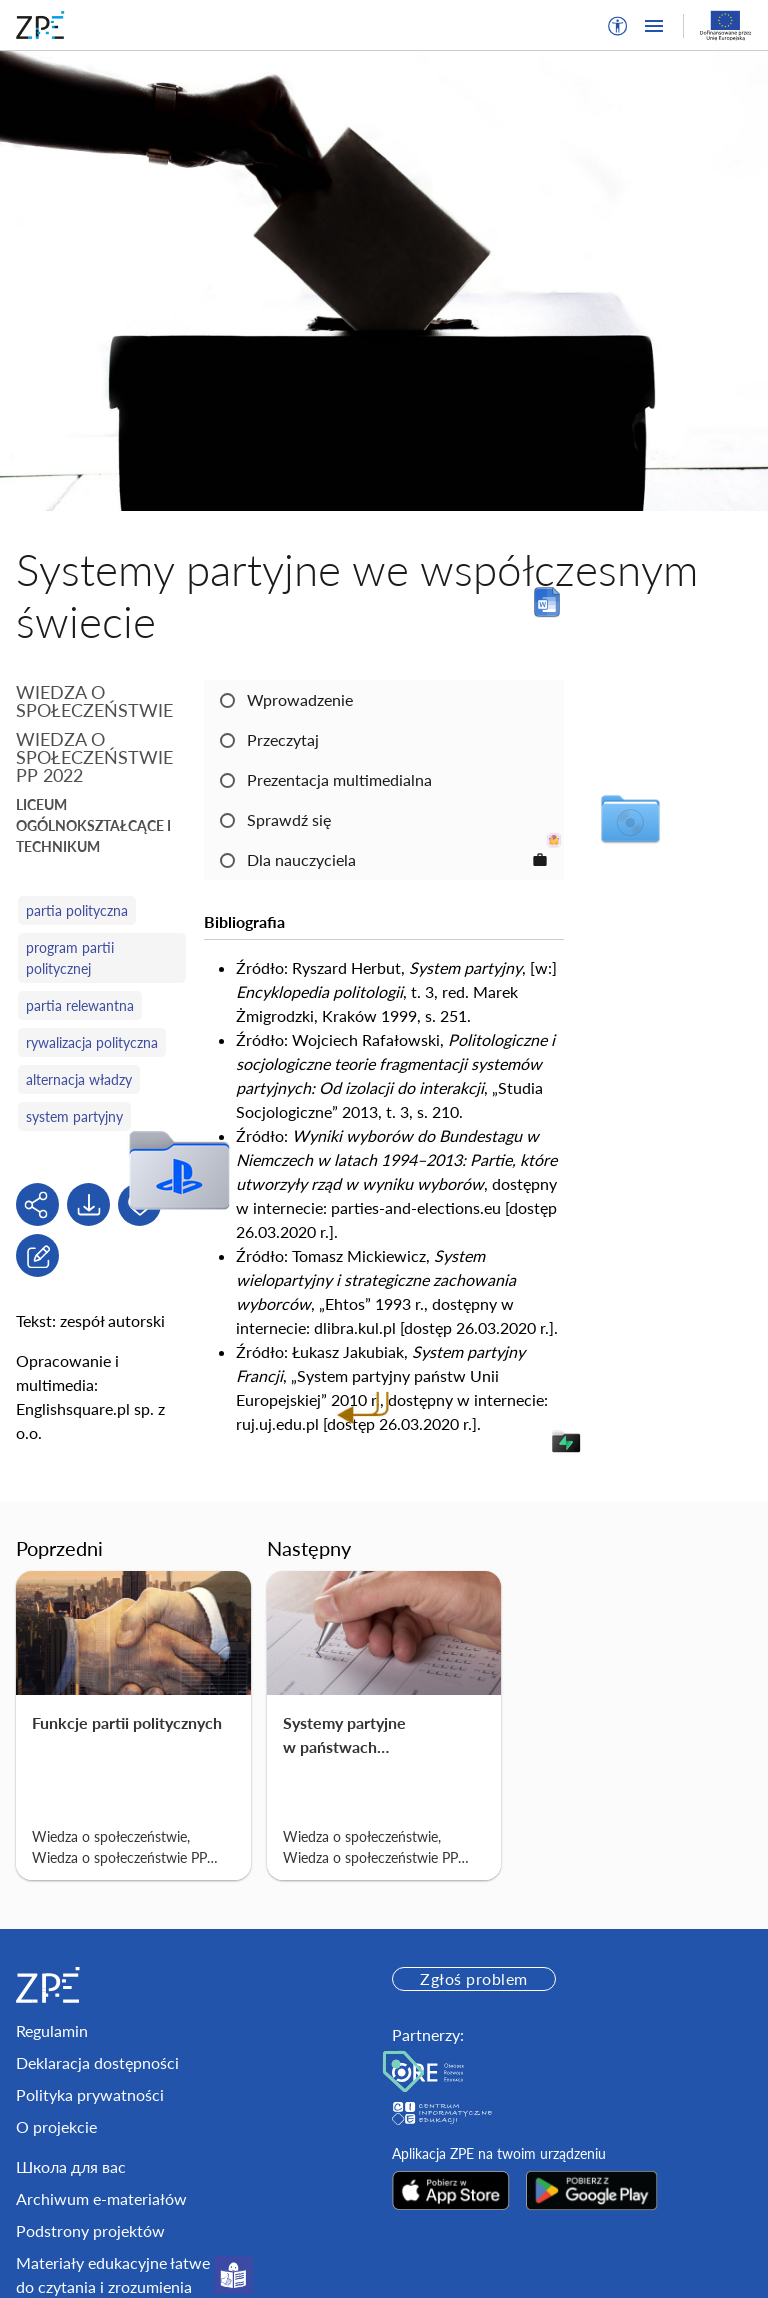 Image resolution: width=768 pixels, height=2298 pixels. What do you see at coordinates (403, 2071) in the screenshot?
I see `add or edit tags for music tracks` at bounding box center [403, 2071].